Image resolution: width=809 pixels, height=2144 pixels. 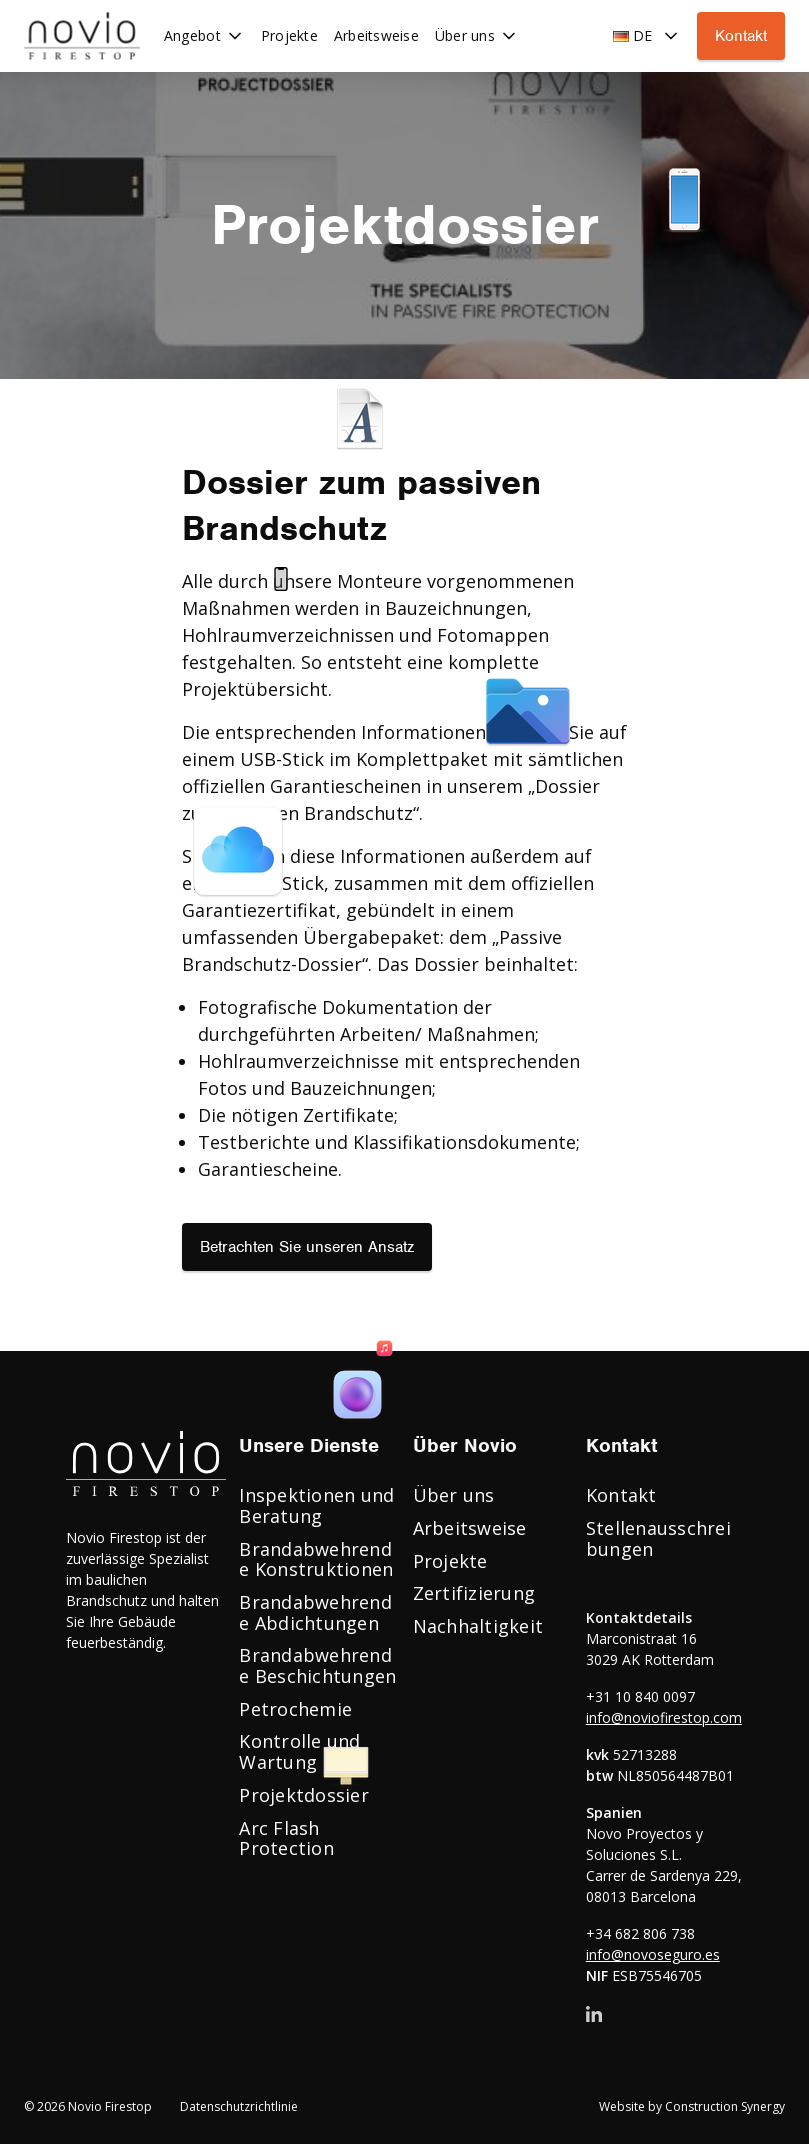 What do you see at coordinates (527, 713) in the screenshot?
I see `open pictures folder` at bounding box center [527, 713].